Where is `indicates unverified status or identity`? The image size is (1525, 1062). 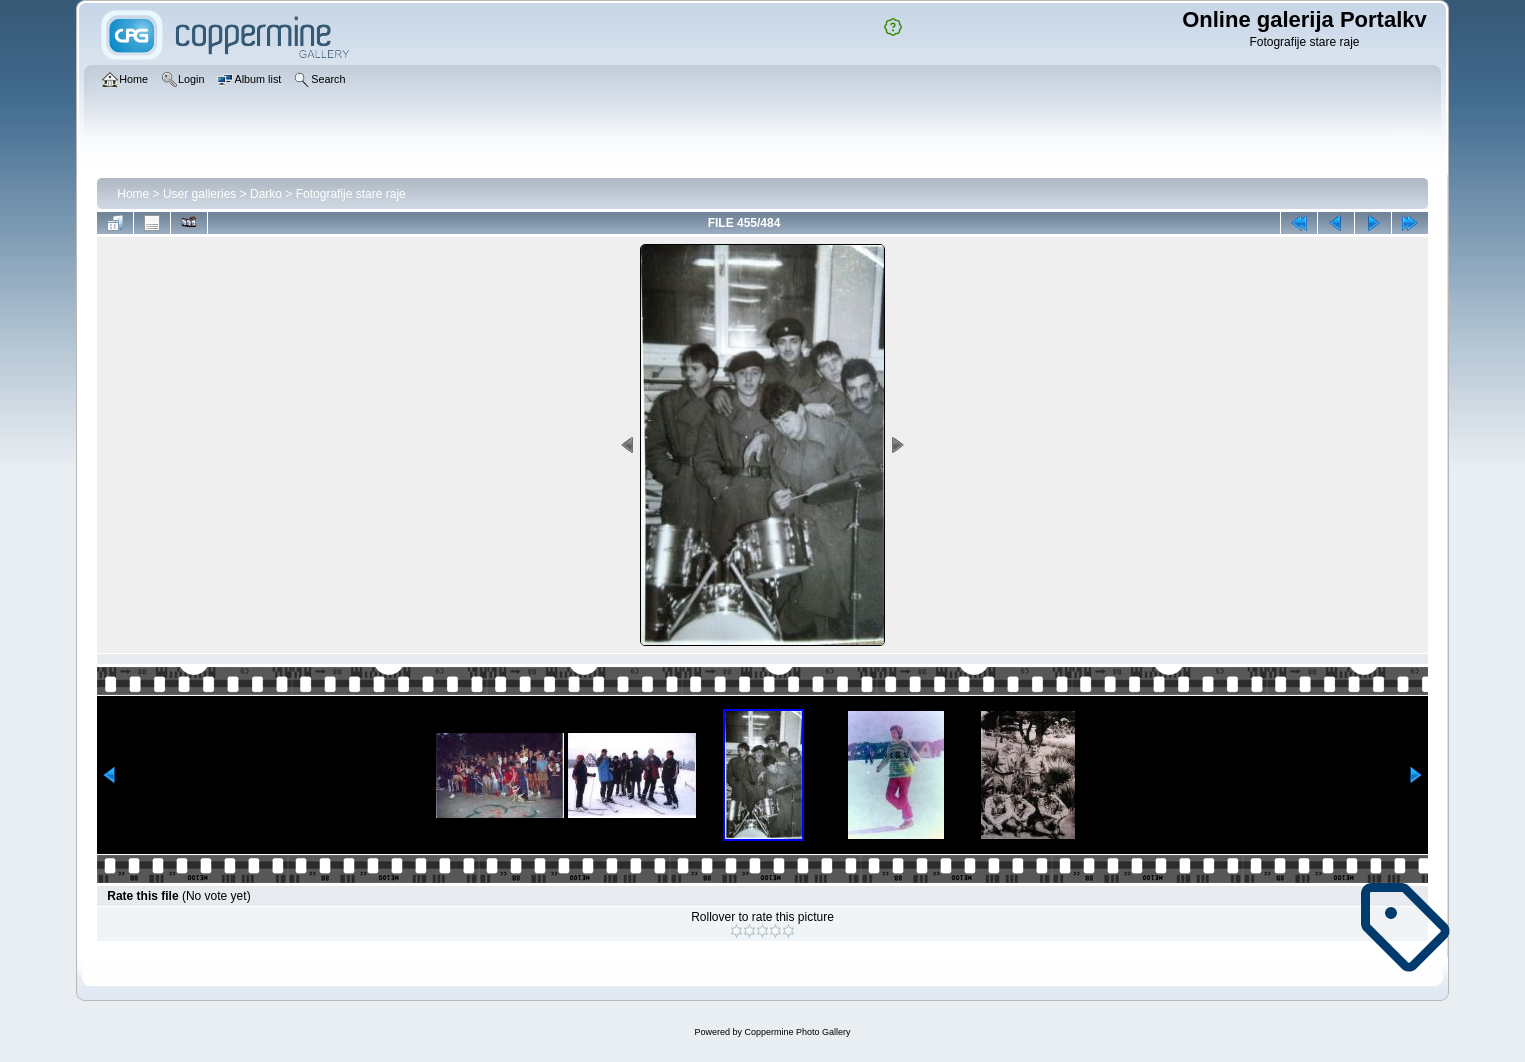 indicates unverified status or identity is located at coordinates (893, 27).